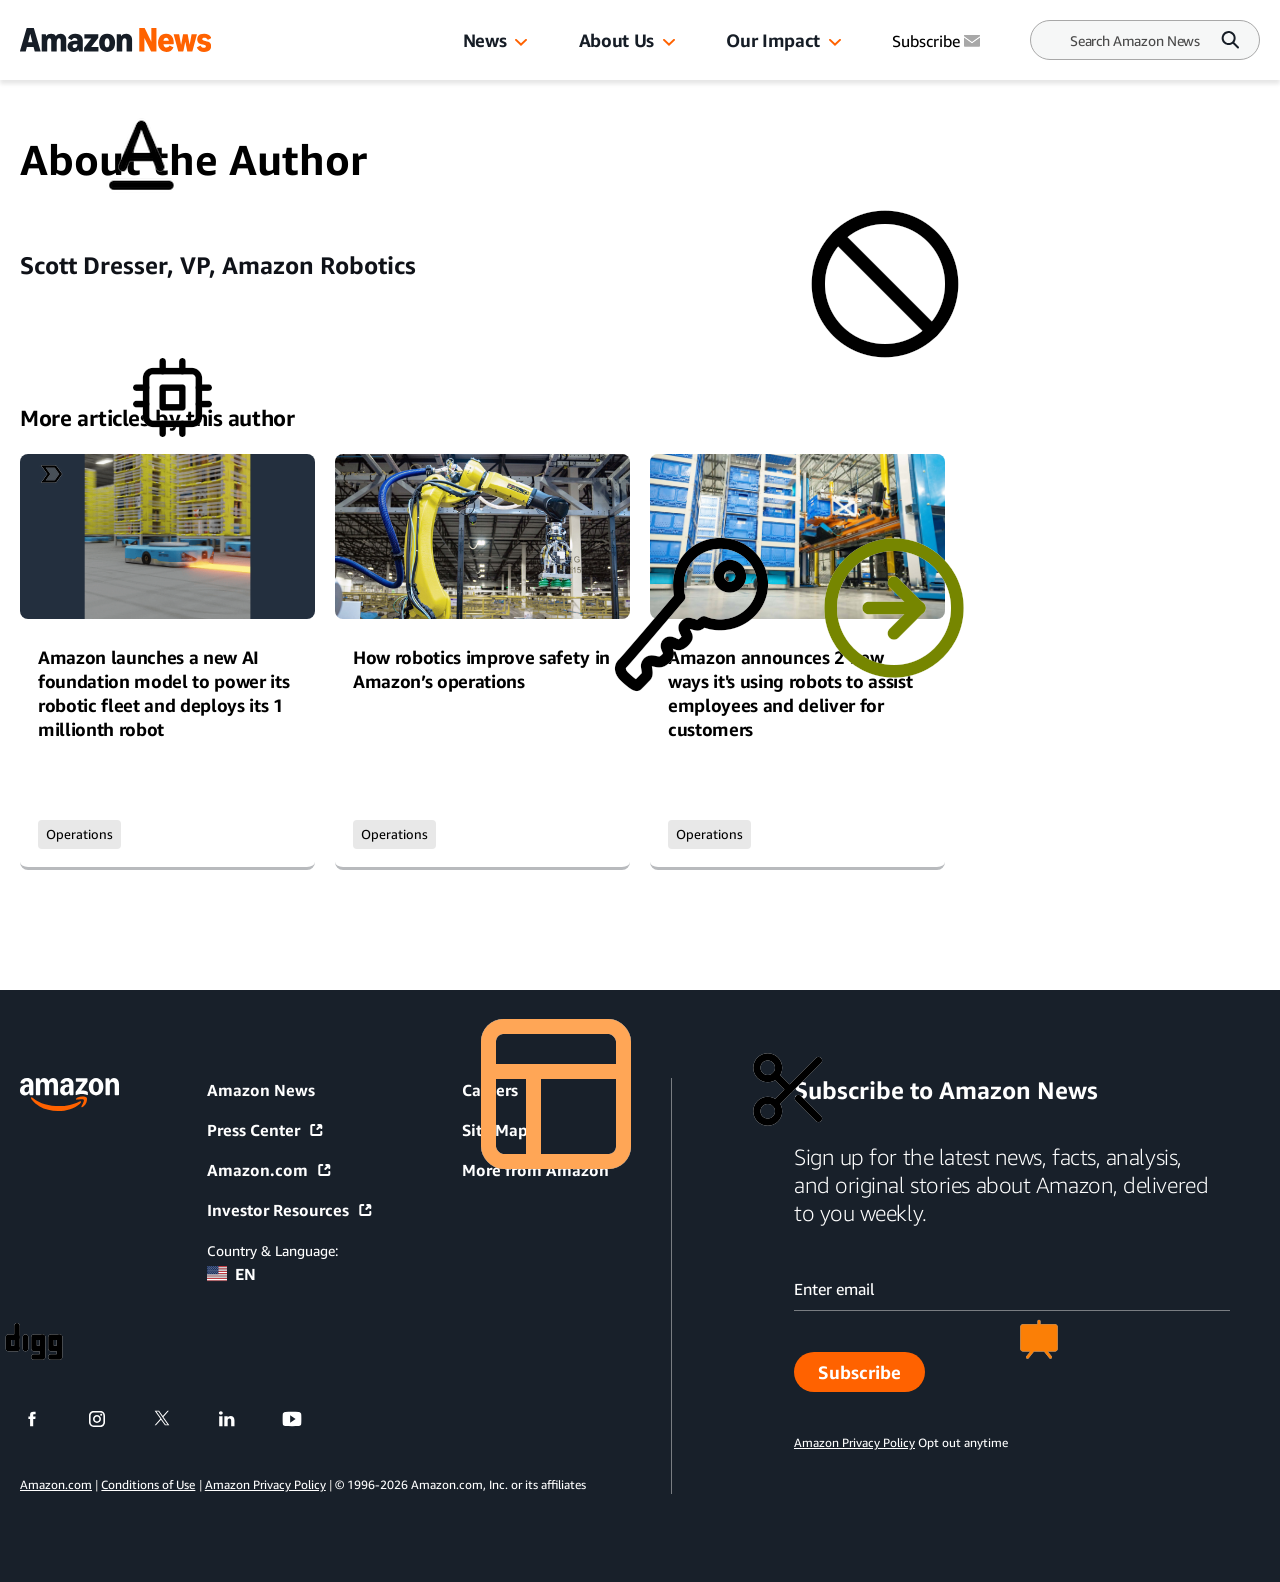  Describe the element at coordinates (556, 1094) in the screenshot. I see `change page layout or view` at that location.